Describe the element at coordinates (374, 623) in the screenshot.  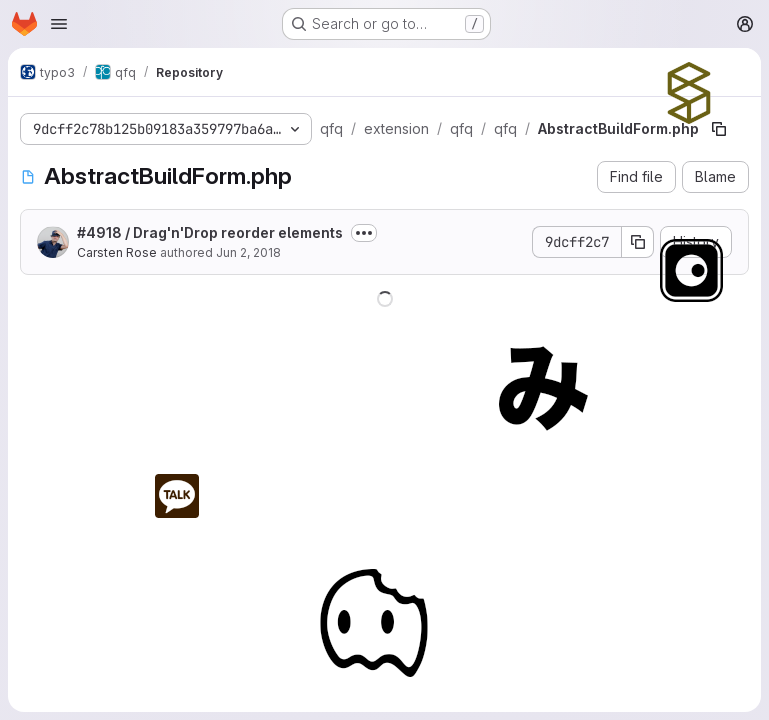
I see `open the aiqfome food delivery app` at that location.